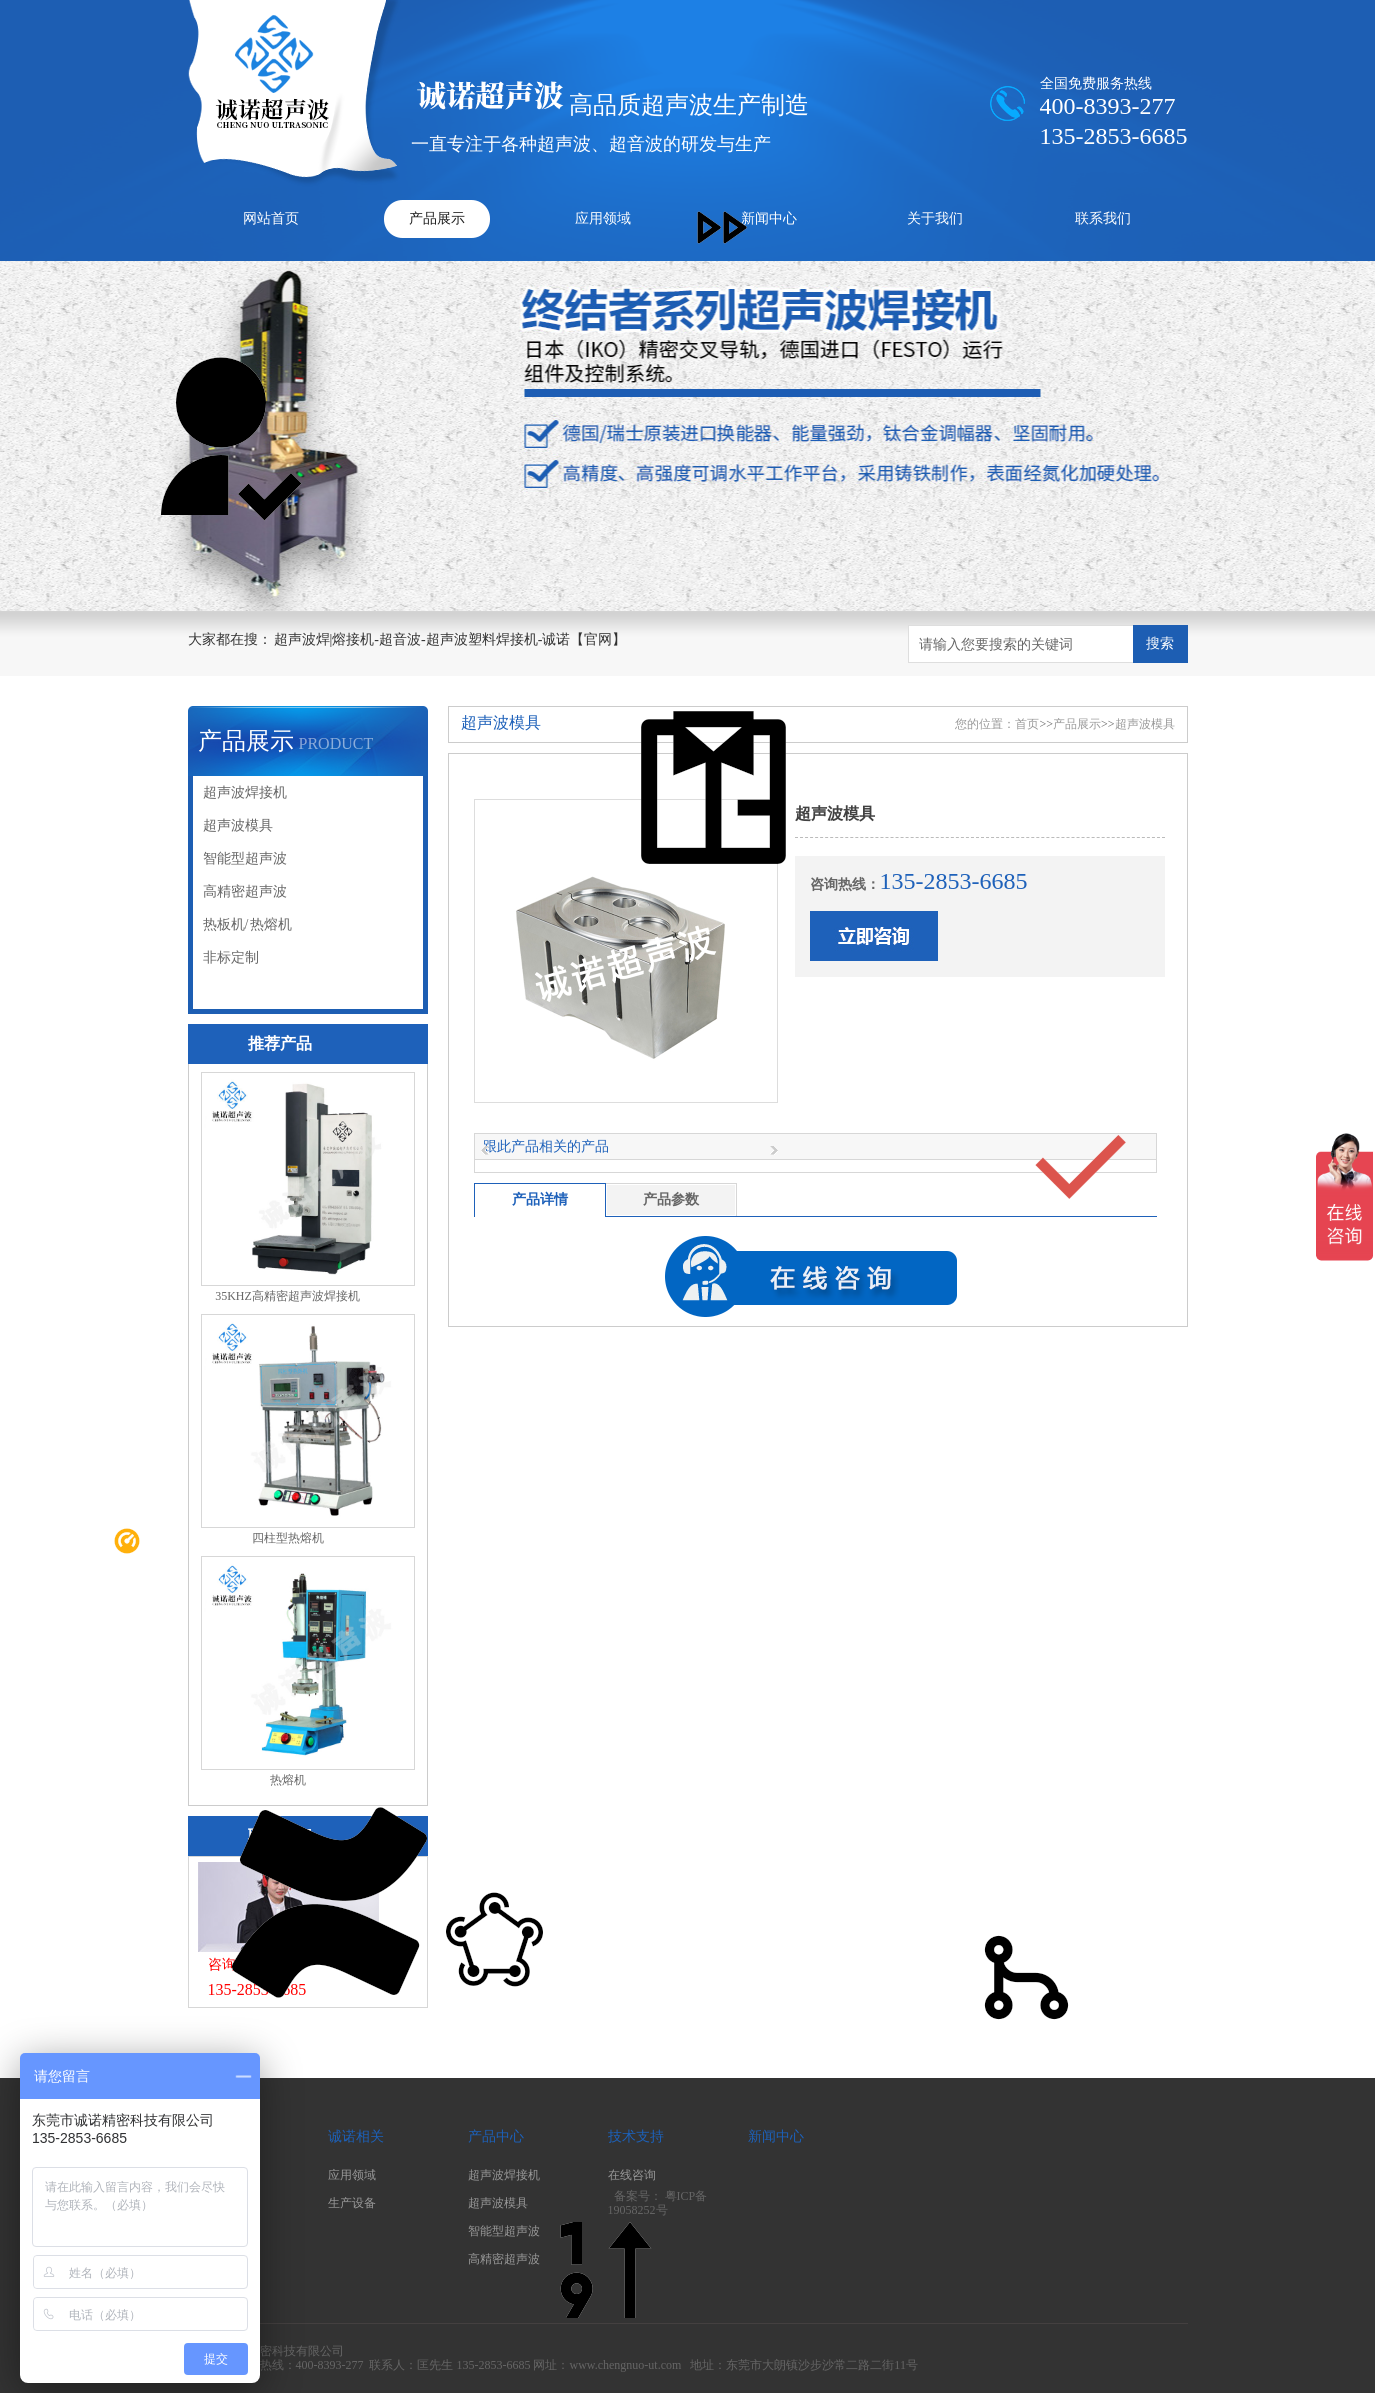 Image resolution: width=1375 pixels, height=2393 pixels. What do you see at coordinates (720, 227) in the screenshot?
I see `fast forward or skip ahead in media playback` at bounding box center [720, 227].